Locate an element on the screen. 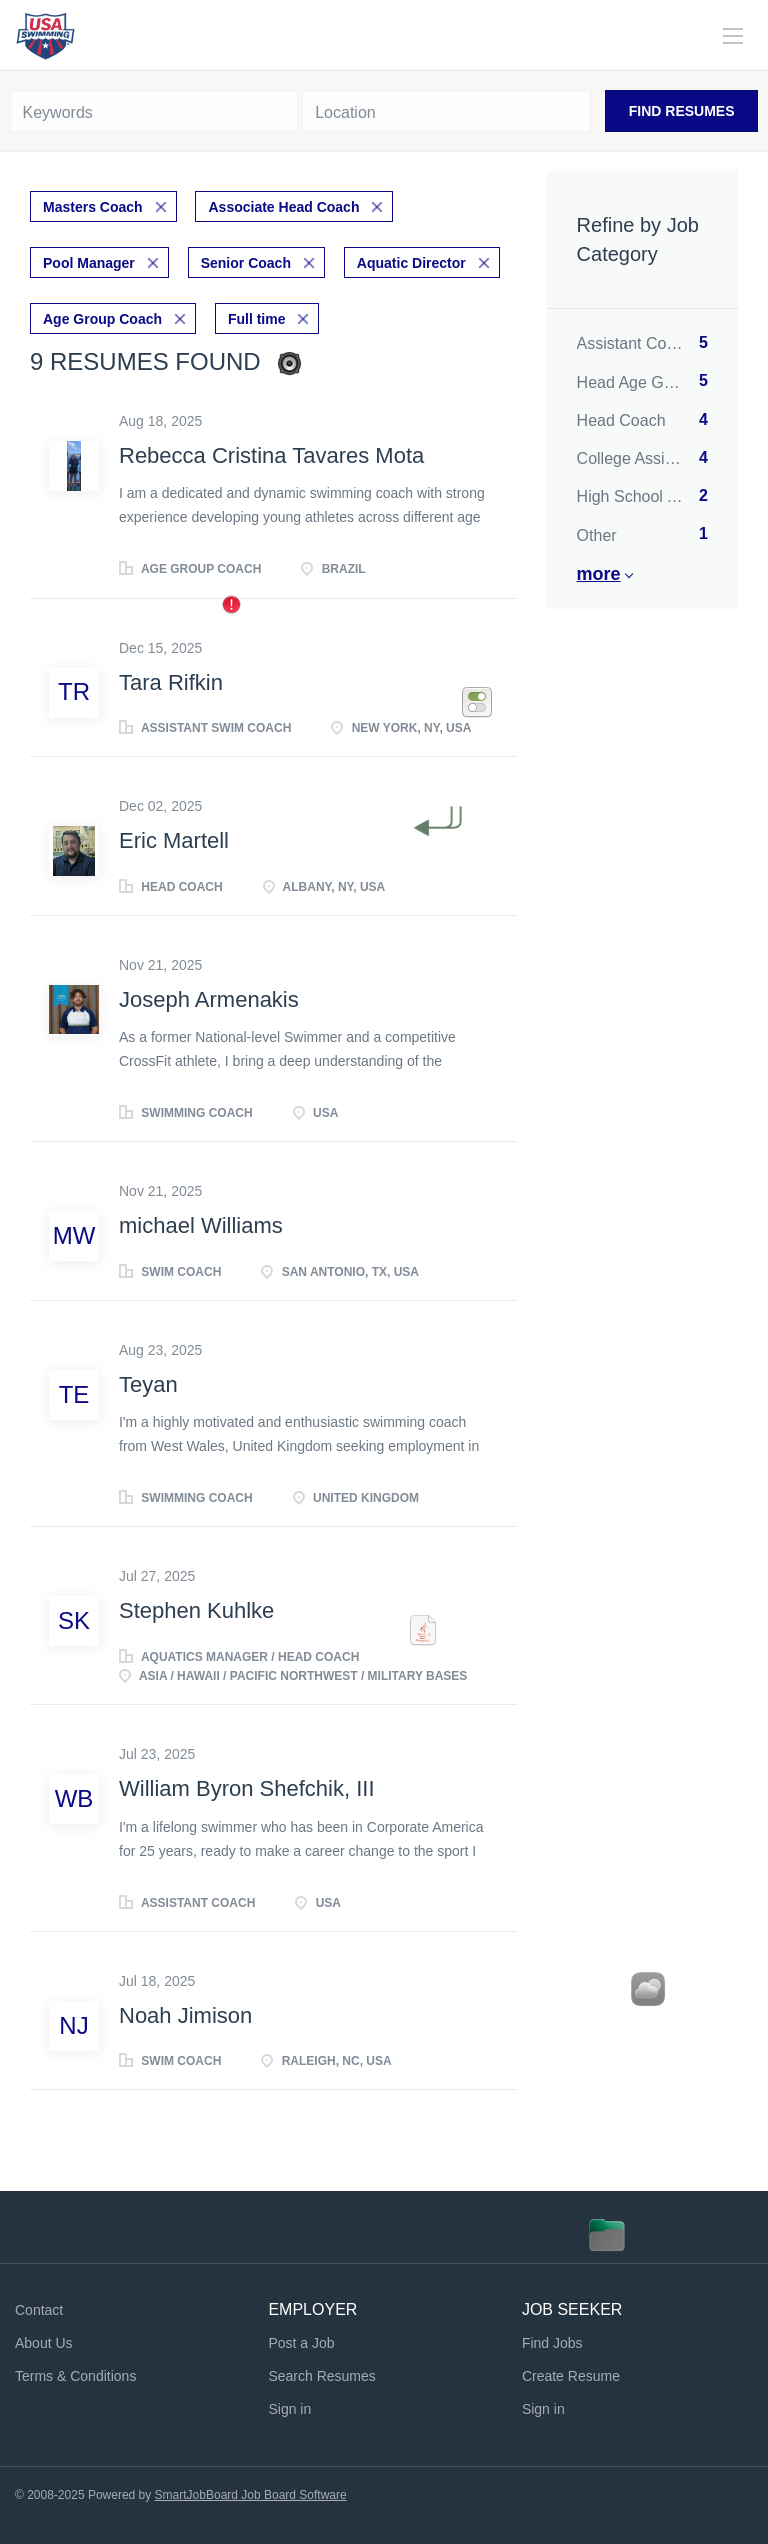  open desktop preferences or settings is located at coordinates (477, 702).